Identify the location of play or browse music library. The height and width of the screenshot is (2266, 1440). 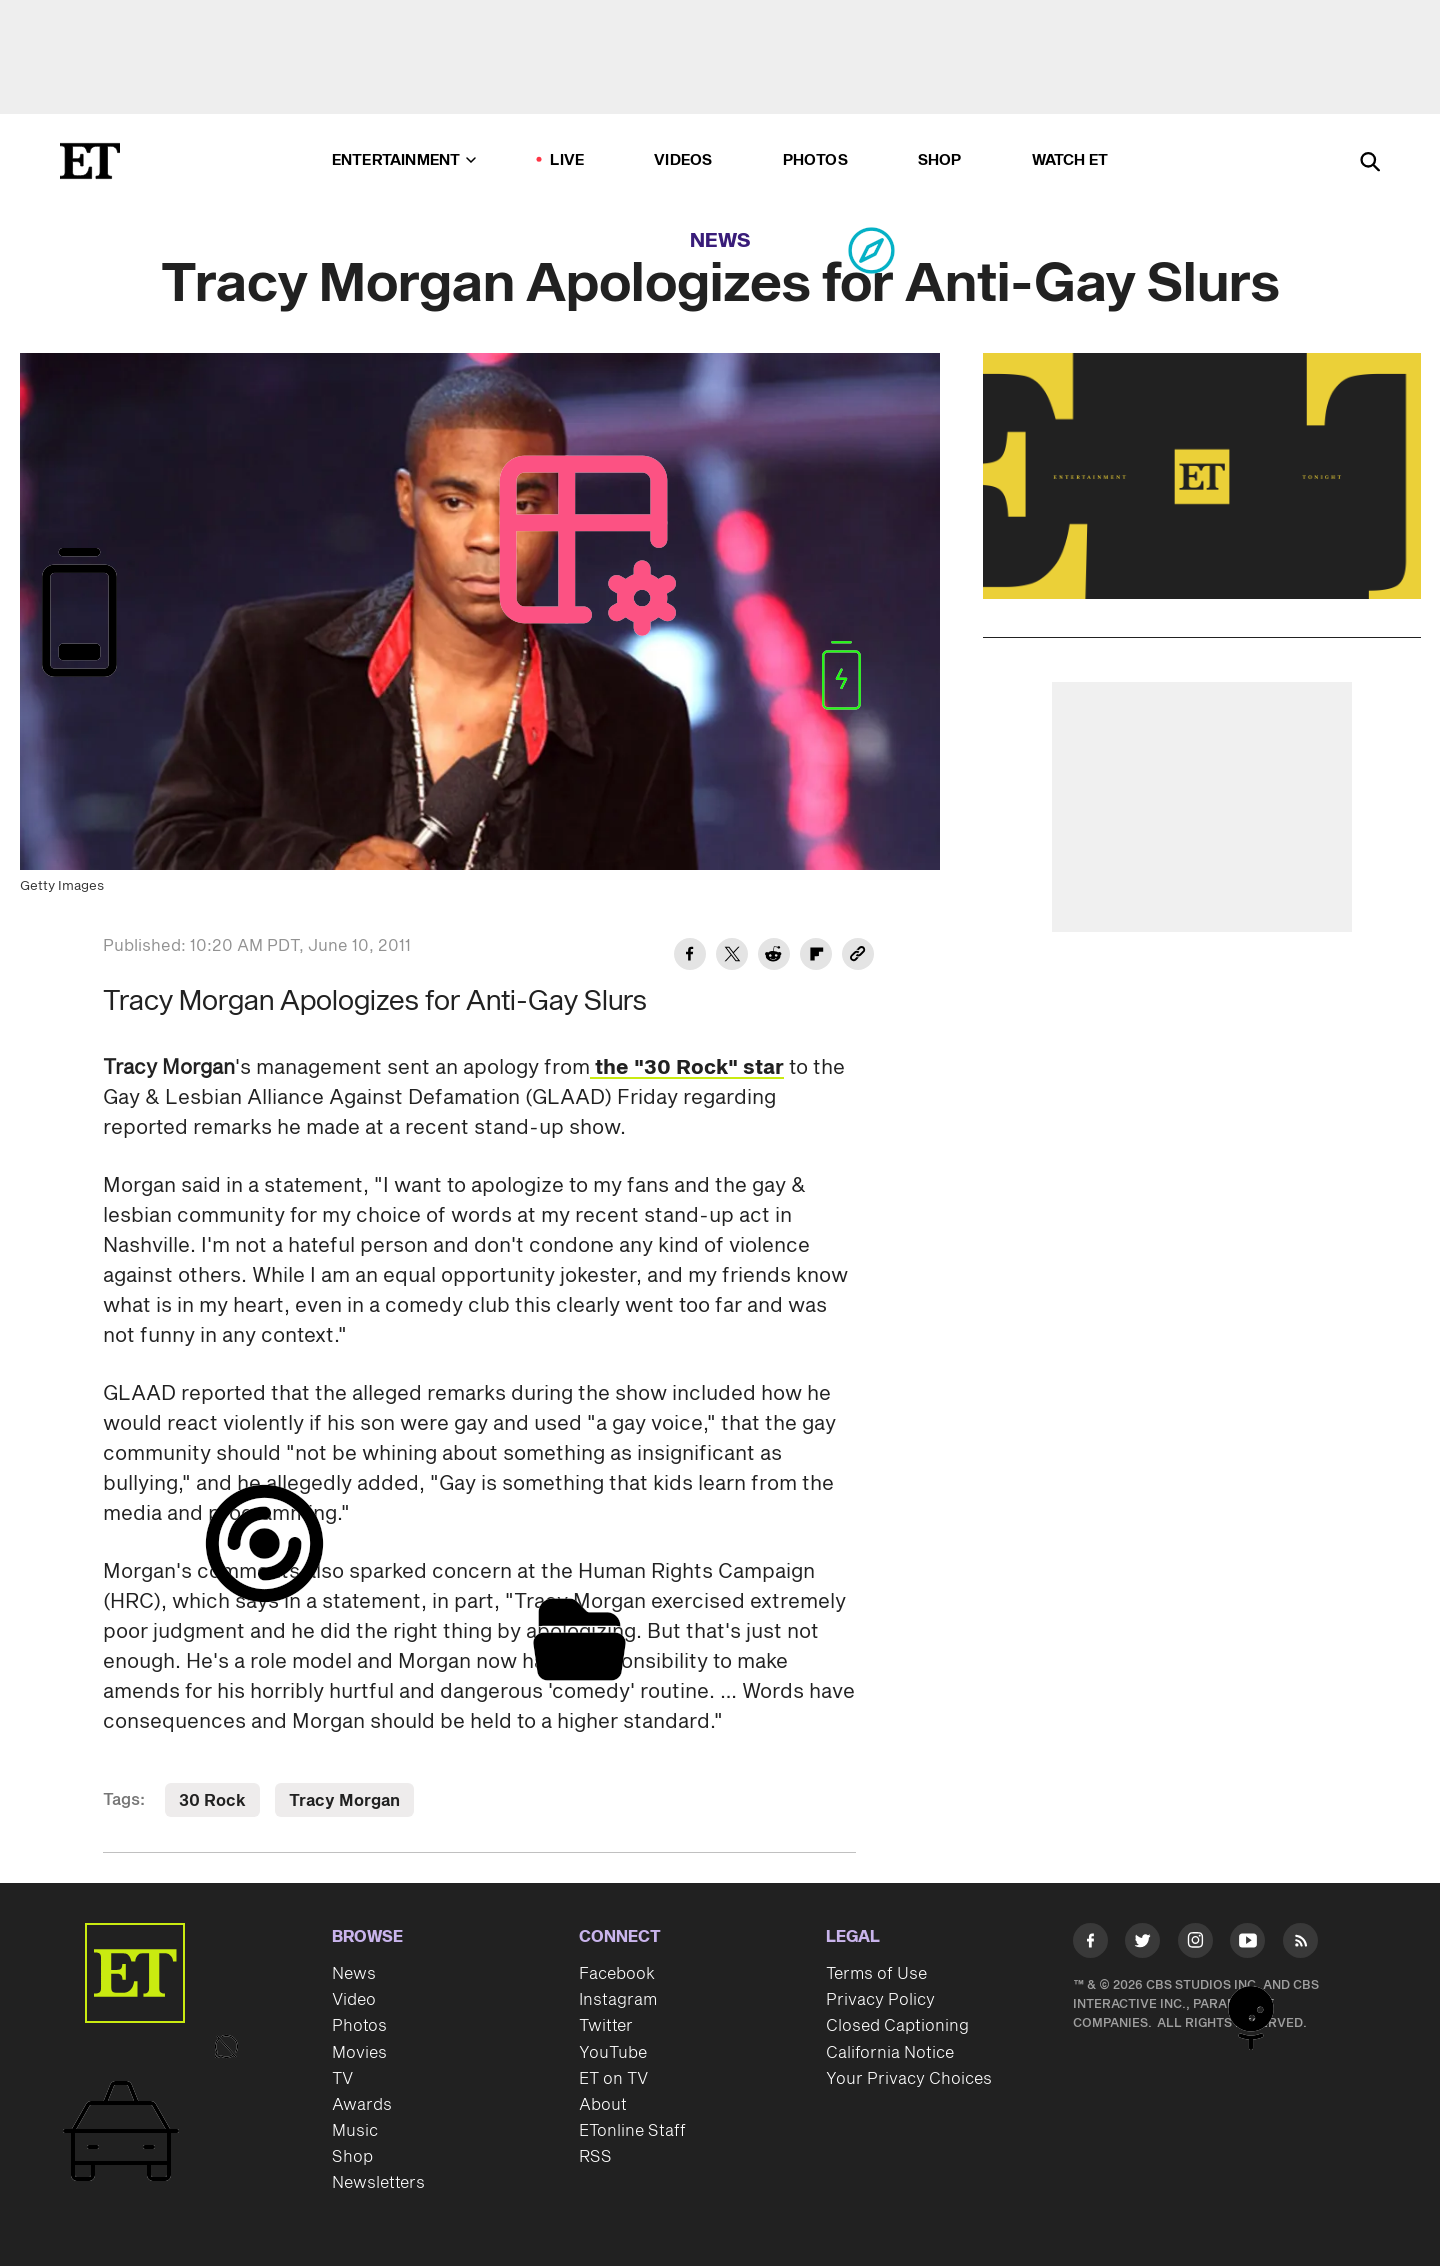
(264, 1543).